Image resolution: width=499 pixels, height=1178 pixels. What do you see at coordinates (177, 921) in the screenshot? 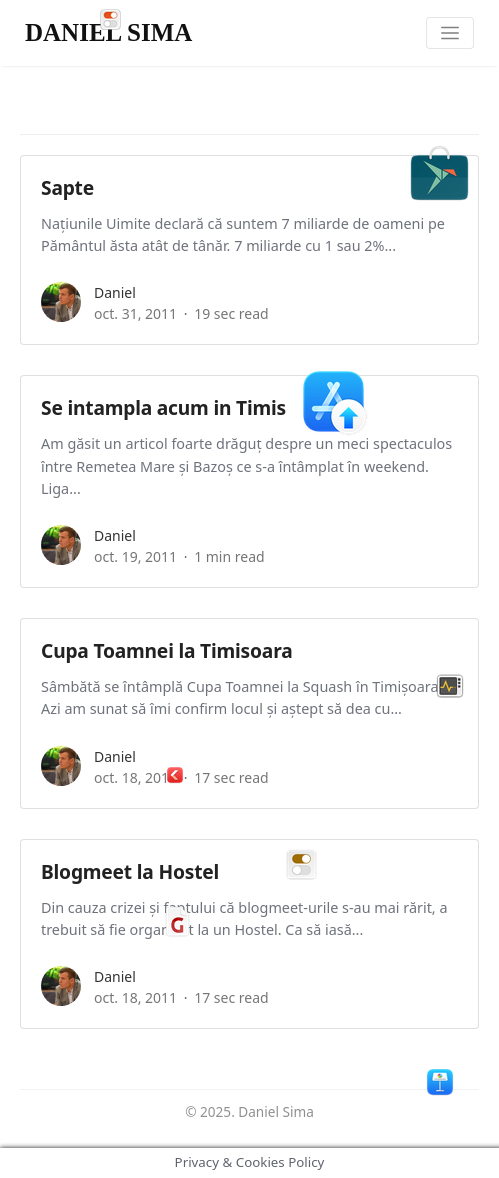
I see `a G-code file for 3D printing or CNC machining` at bounding box center [177, 921].